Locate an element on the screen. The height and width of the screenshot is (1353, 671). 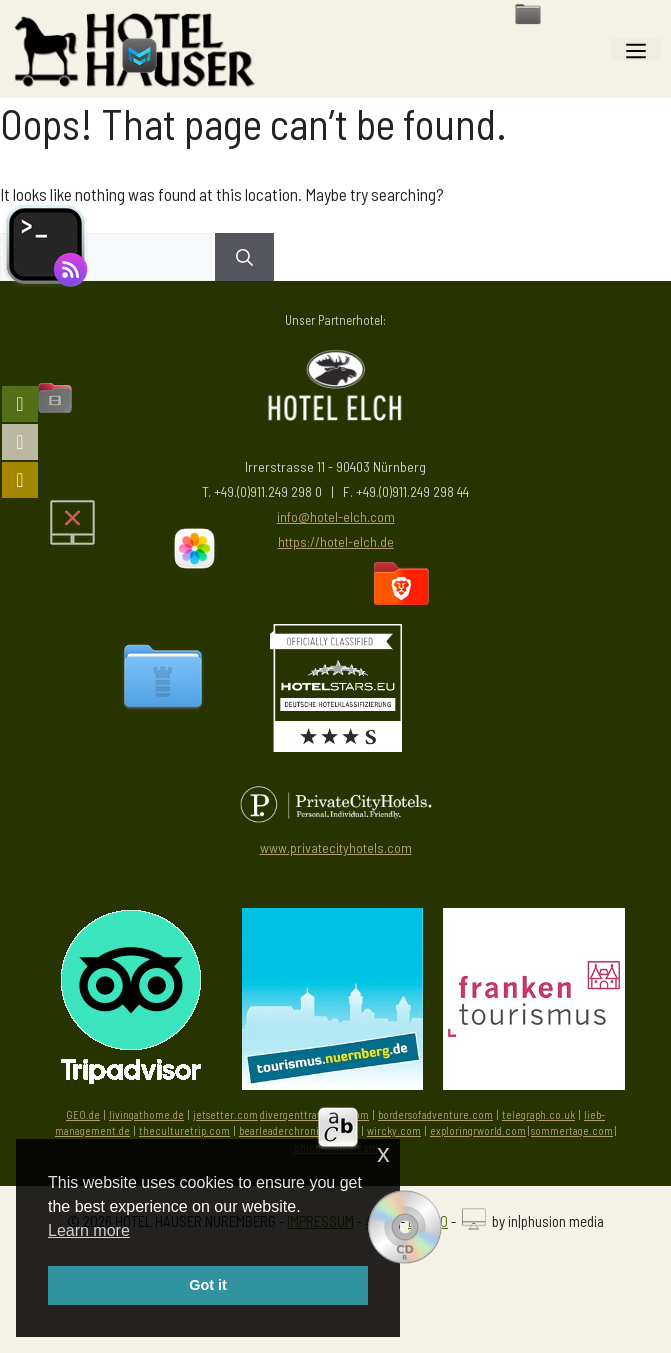
open Intego security software folder is located at coordinates (163, 676).